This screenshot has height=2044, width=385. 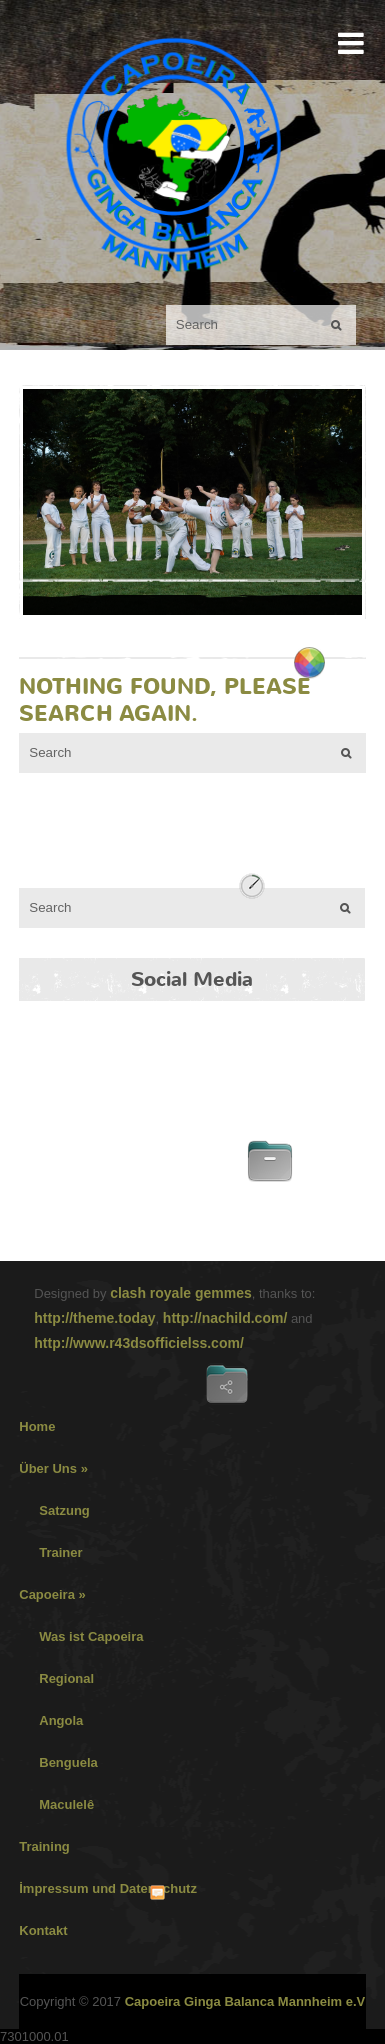 What do you see at coordinates (270, 1161) in the screenshot?
I see `open the nautilus file manager` at bounding box center [270, 1161].